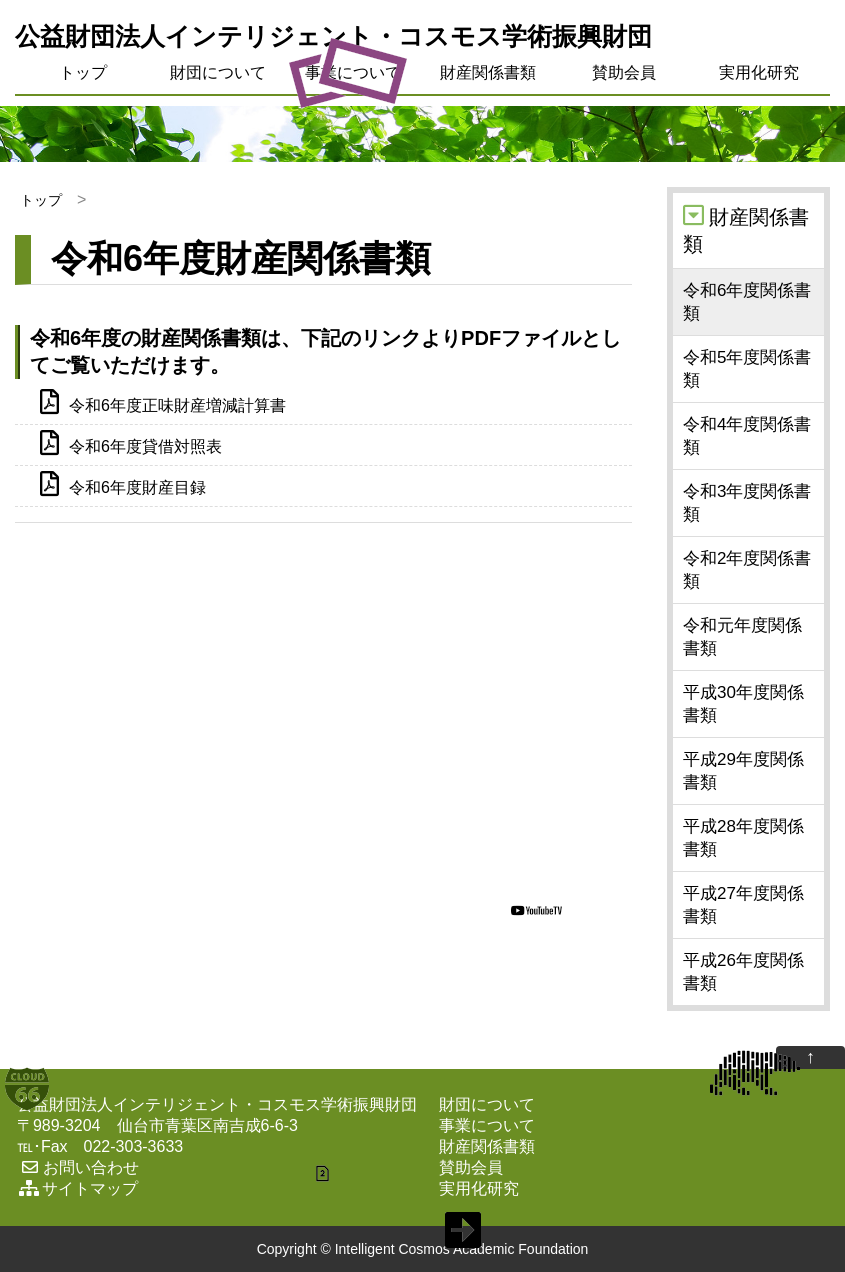 This screenshot has height=1272, width=845. Describe the element at coordinates (348, 73) in the screenshot. I see `open slickpic photo sharing app` at that location.